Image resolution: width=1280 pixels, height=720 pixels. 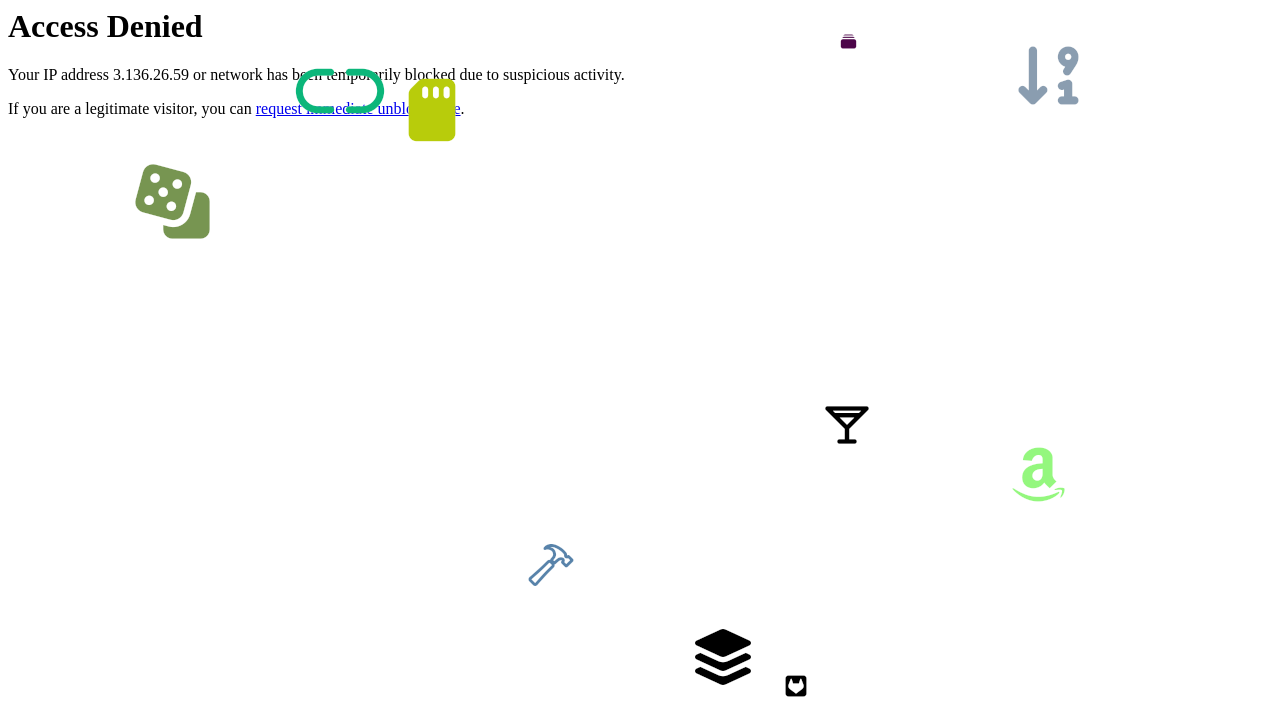 I want to click on open the Amazon app or website, so click(x=1038, y=474).